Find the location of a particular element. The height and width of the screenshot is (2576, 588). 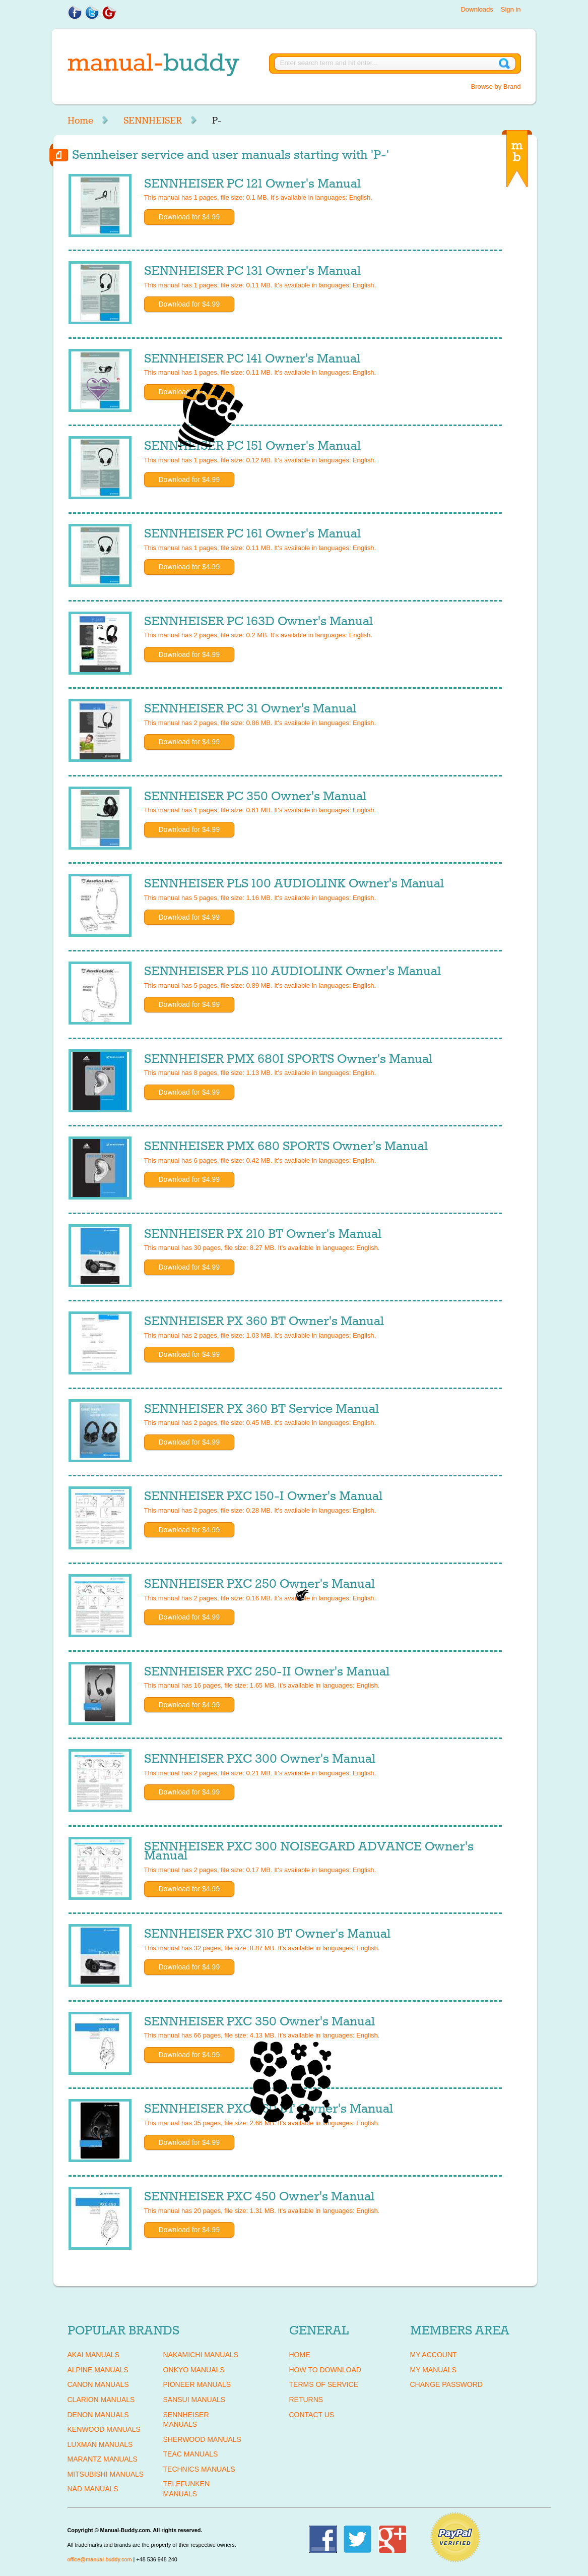

indicates a fragile or special health/life status in a game is located at coordinates (98, 389).